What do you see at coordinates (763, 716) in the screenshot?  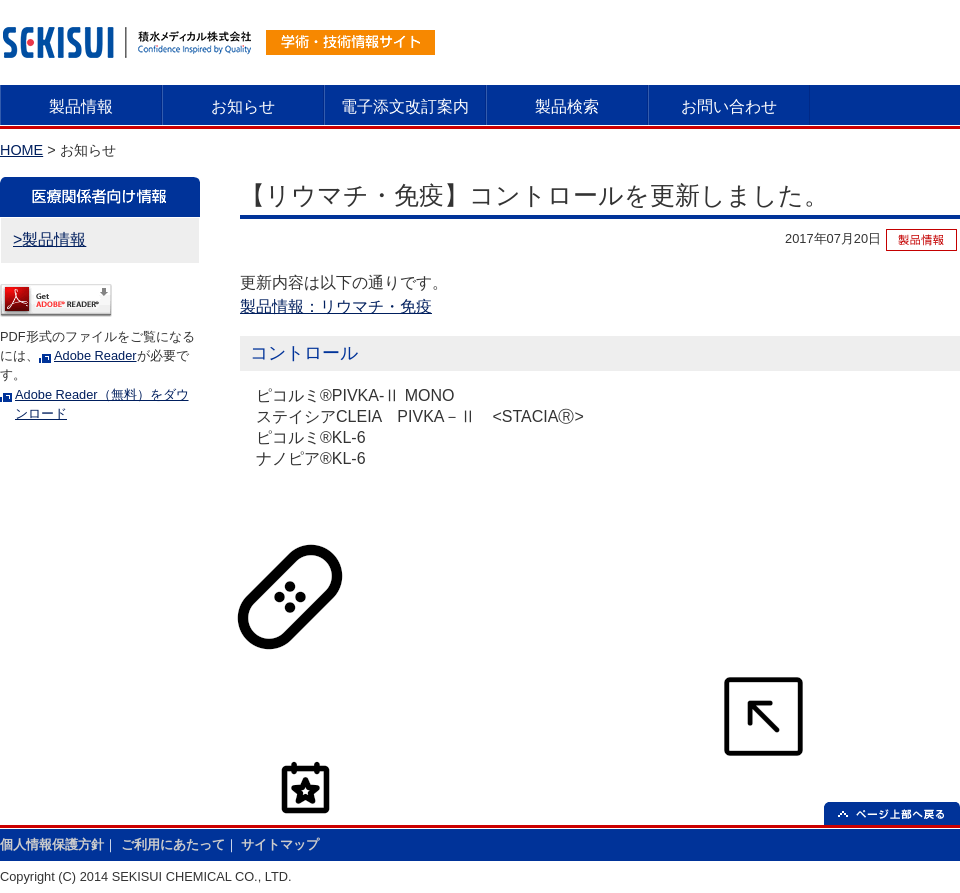 I see `navigate to the top-left or go back diagonally` at bounding box center [763, 716].